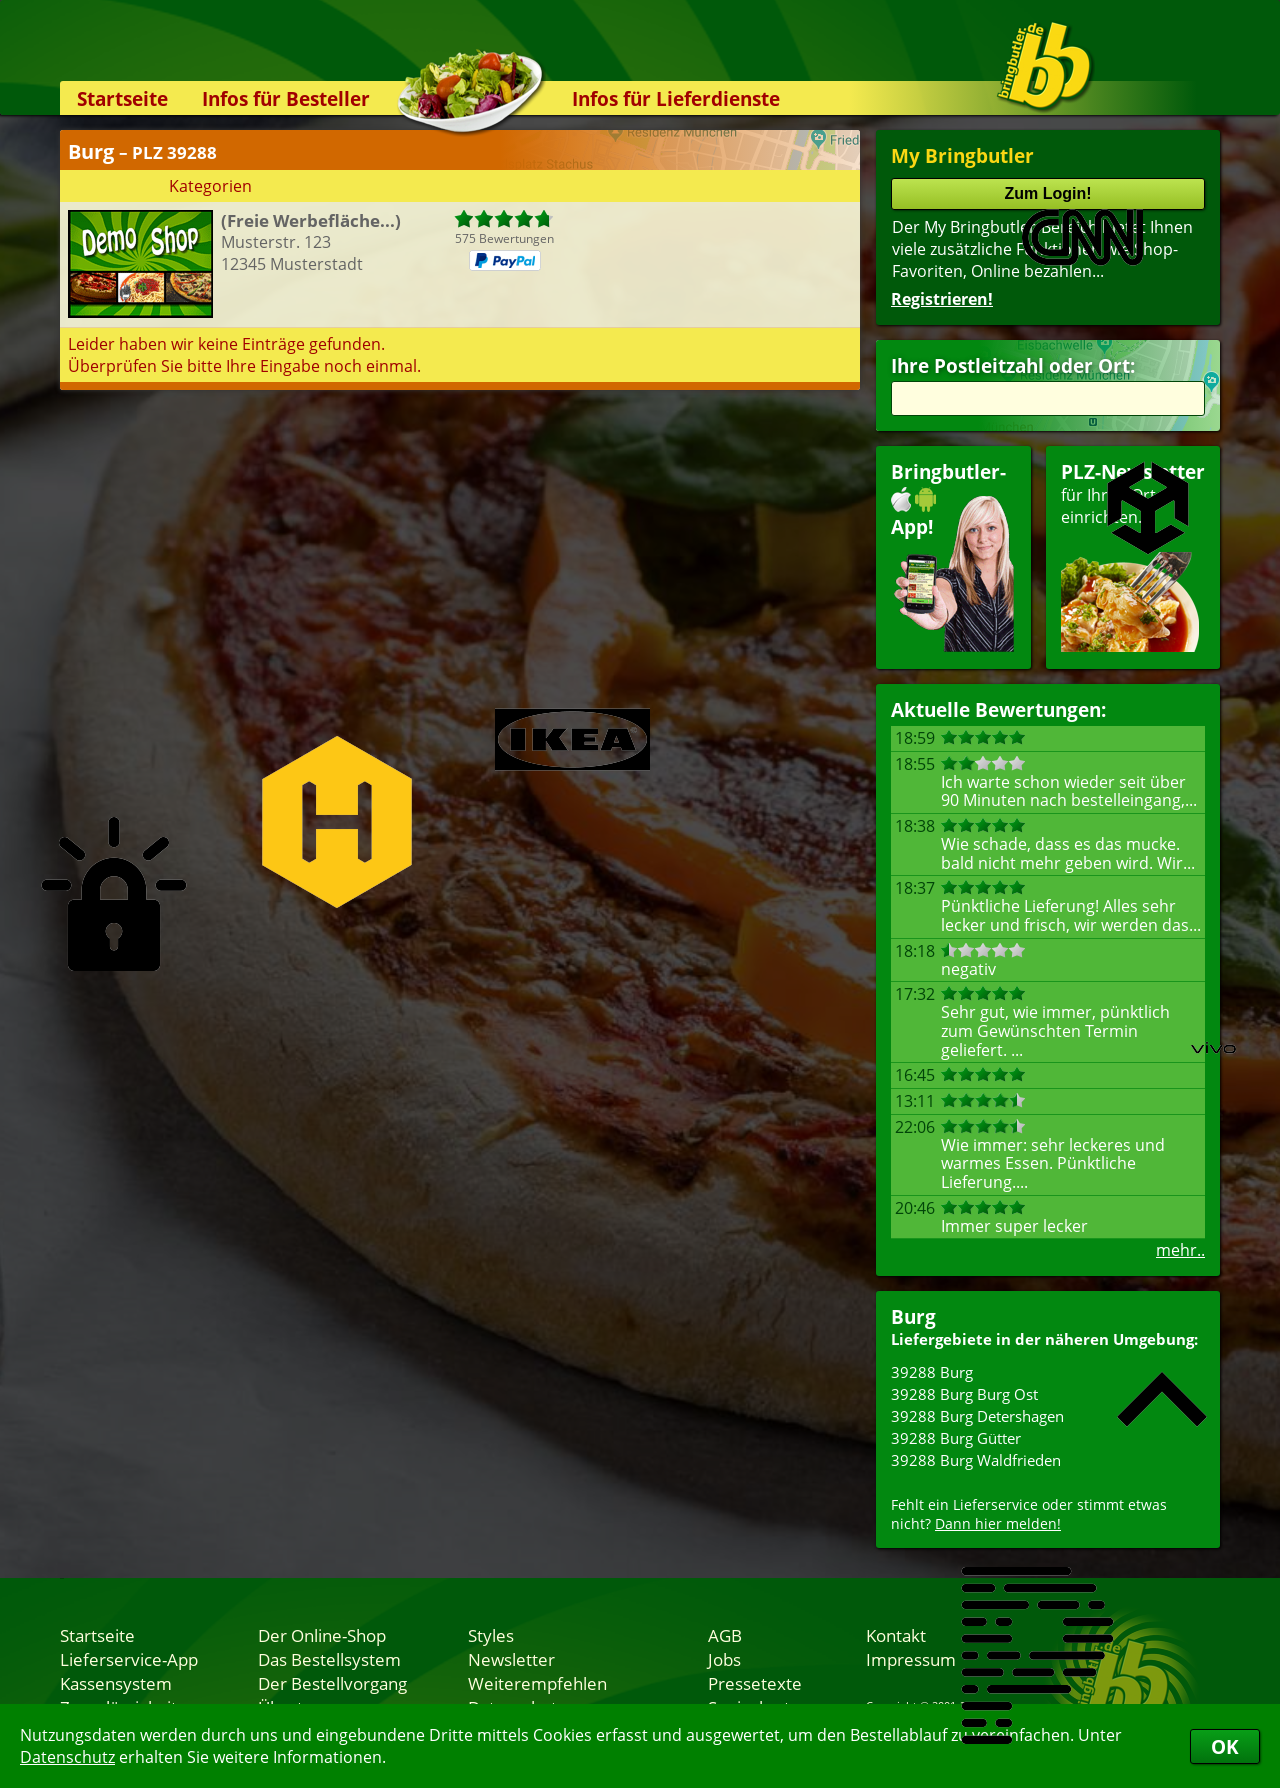 The height and width of the screenshot is (1788, 1280). I want to click on let's encrypt logo - indicates SSL/TLS certificate provider, so click(114, 894).